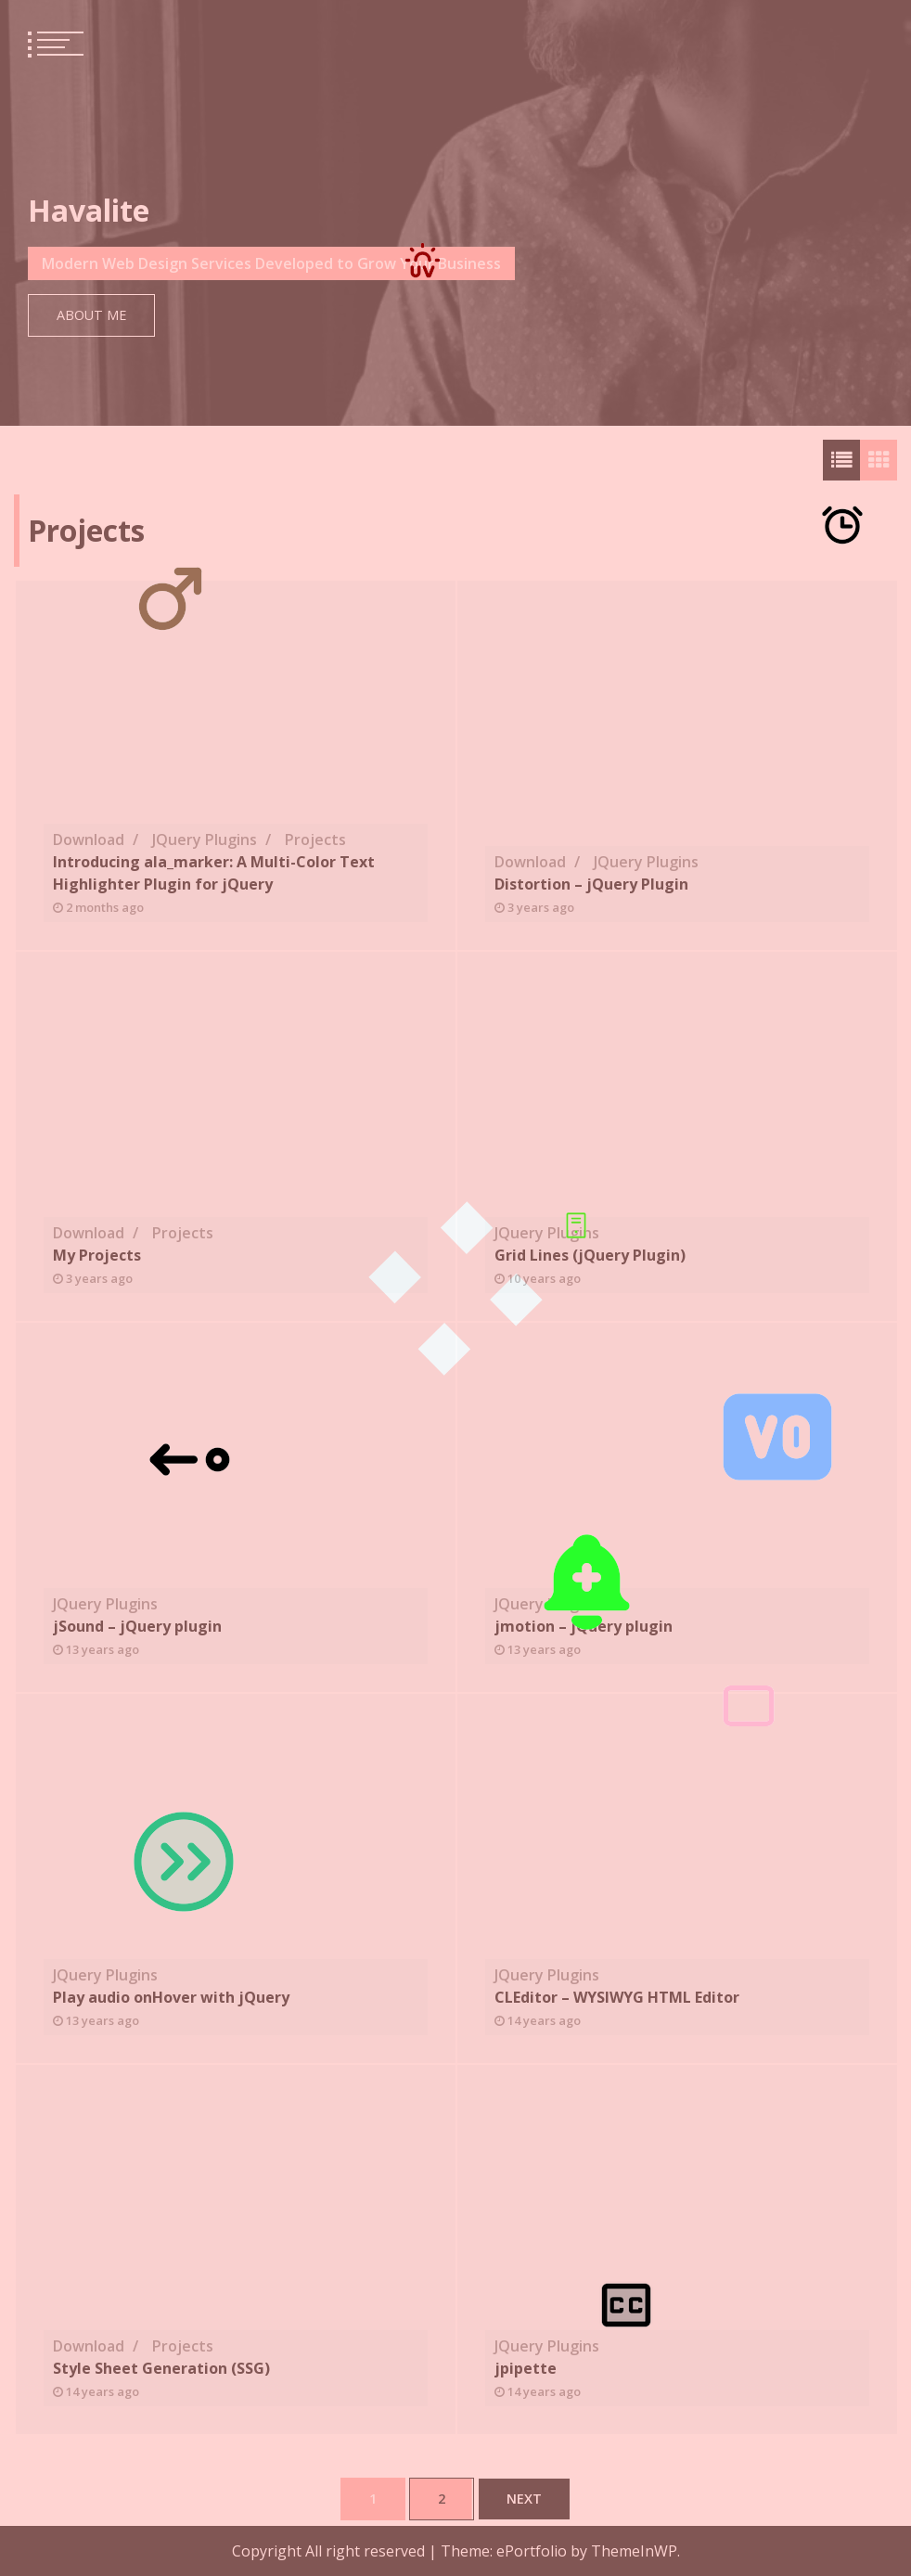  What do you see at coordinates (842, 525) in the screenshot?
I see `set or manage alarms` at bounding box center [842, 525].